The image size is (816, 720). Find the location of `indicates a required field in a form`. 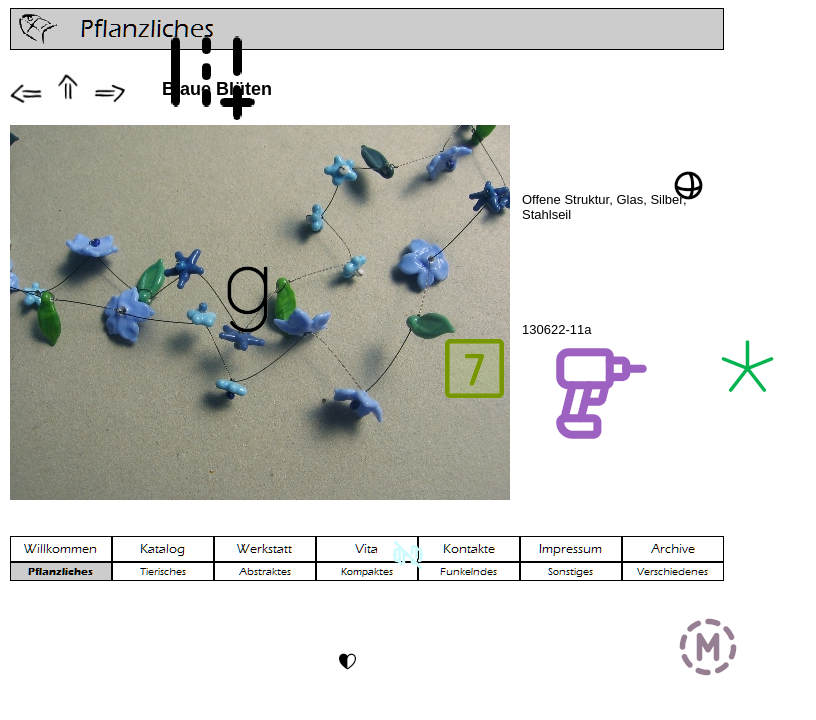

indicates a required field in a form is located at coordinates (747, 368).